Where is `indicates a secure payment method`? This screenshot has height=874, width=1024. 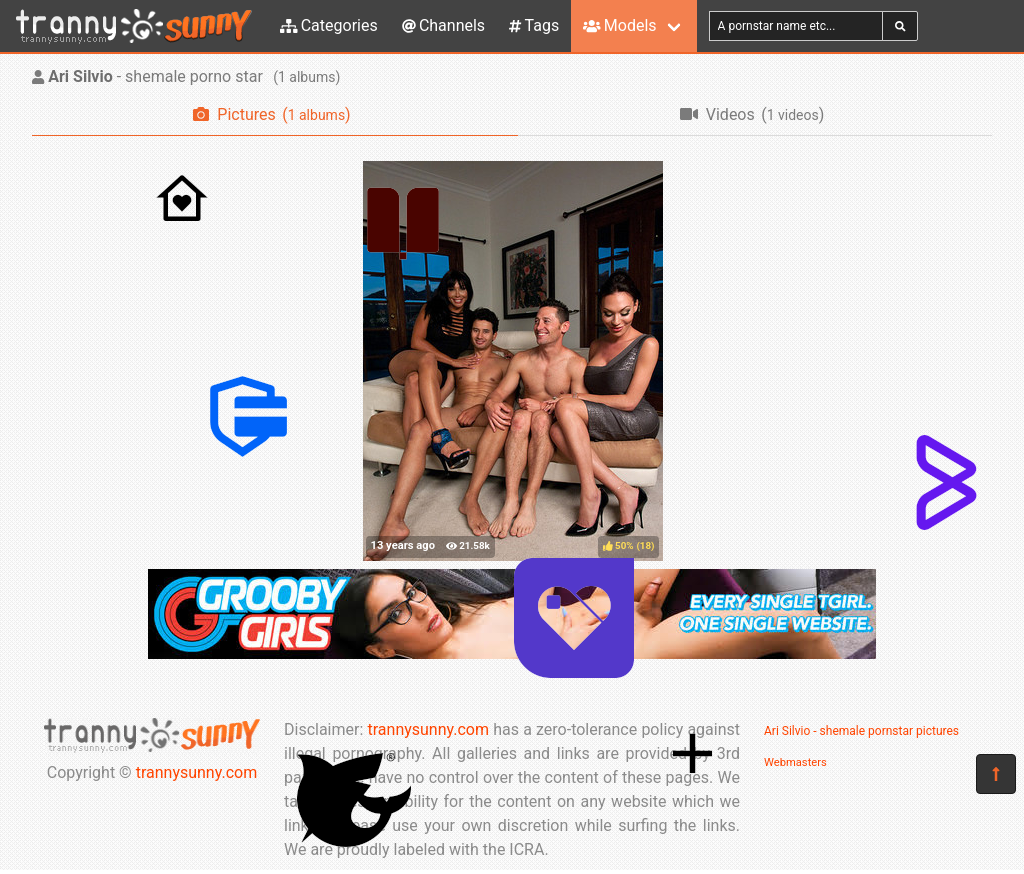
indicates a secure payment method is located at coordinates (246, 416).